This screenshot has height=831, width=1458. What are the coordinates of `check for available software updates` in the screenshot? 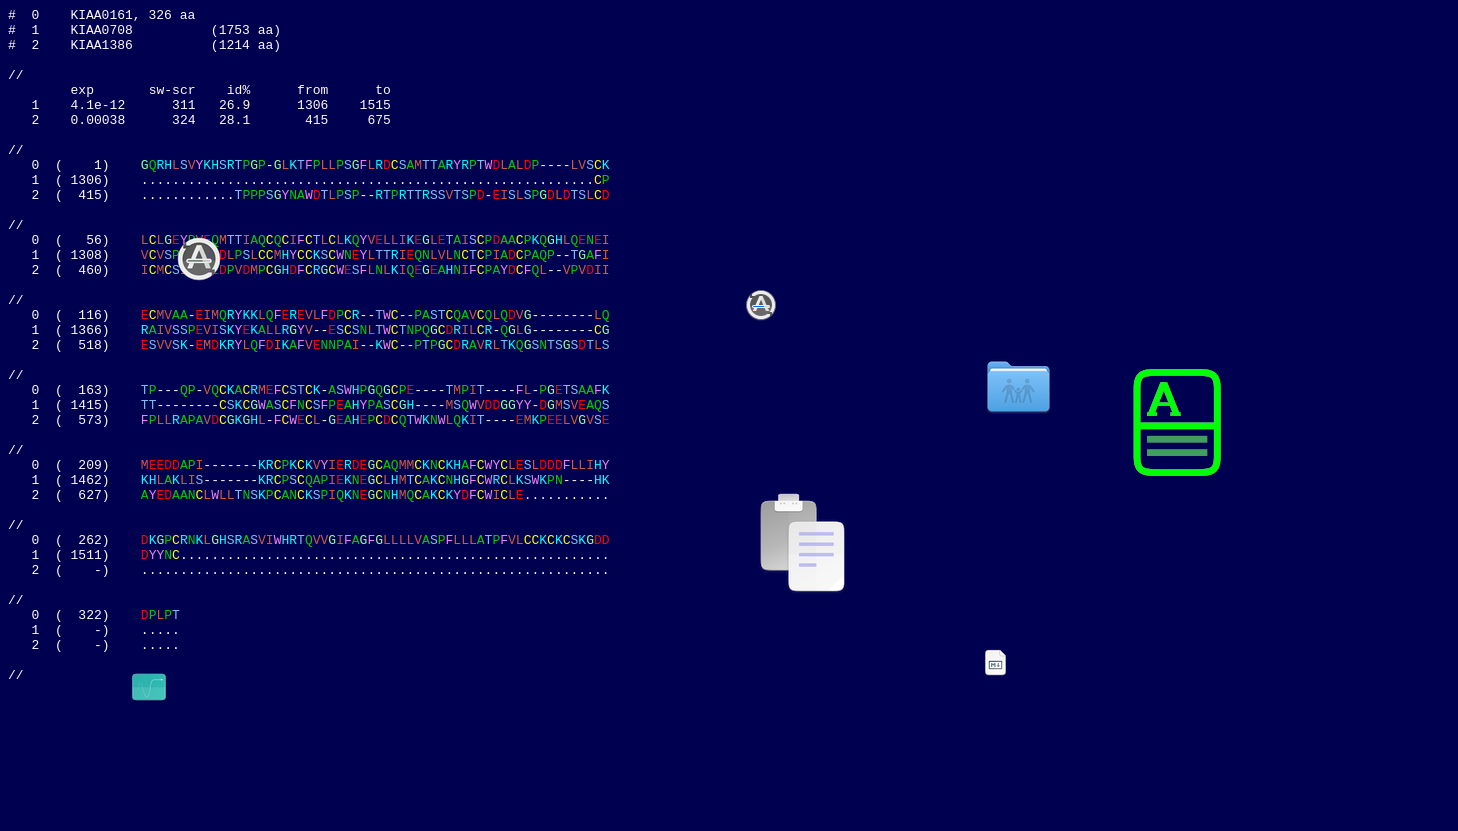 It's located at (199, 259).